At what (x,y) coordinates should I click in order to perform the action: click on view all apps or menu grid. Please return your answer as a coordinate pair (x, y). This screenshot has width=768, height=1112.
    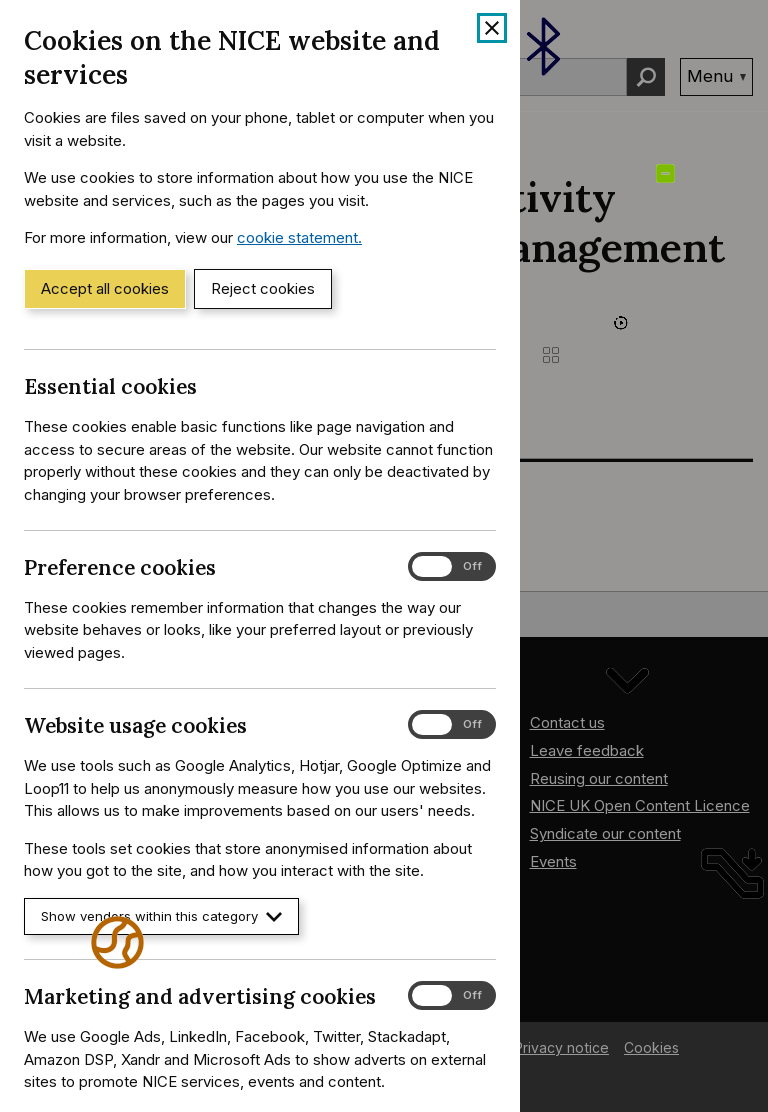
    Looking at the image, I should click on (551, 355).